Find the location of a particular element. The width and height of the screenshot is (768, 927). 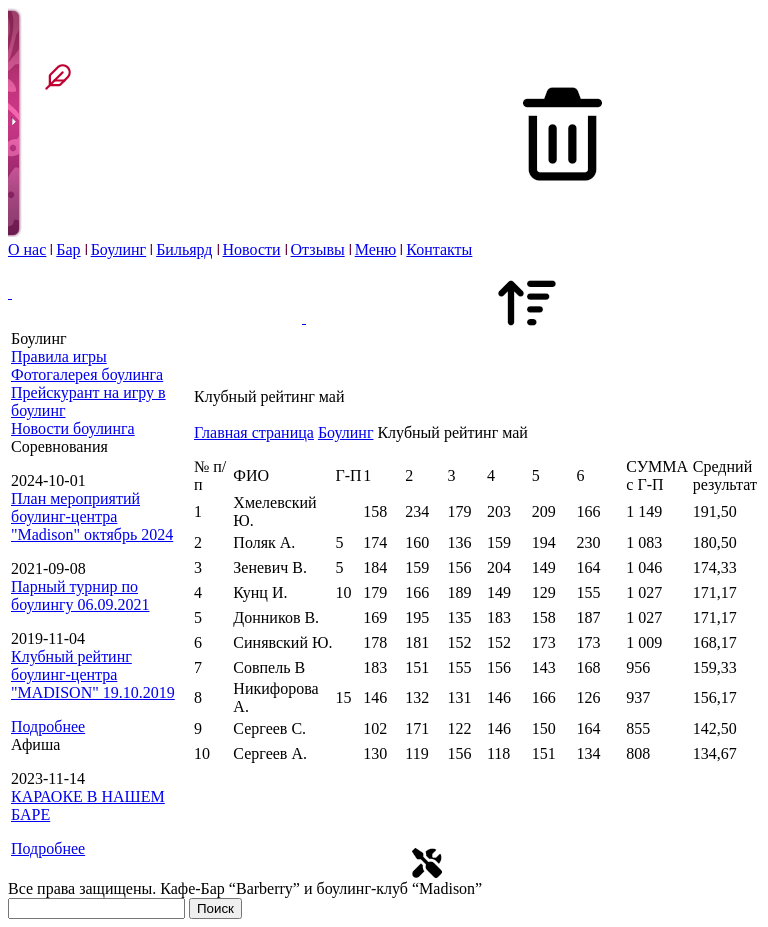

delete selected item is located at coordinates (562, 135).